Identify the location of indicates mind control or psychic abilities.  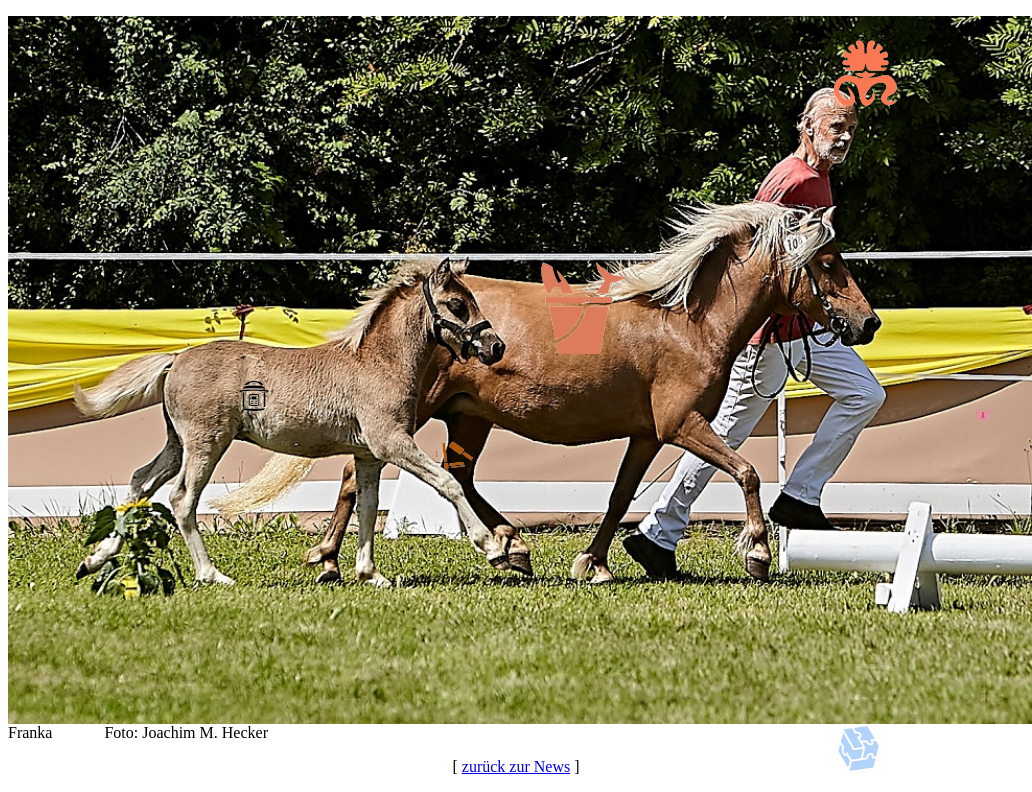
(865, 73).